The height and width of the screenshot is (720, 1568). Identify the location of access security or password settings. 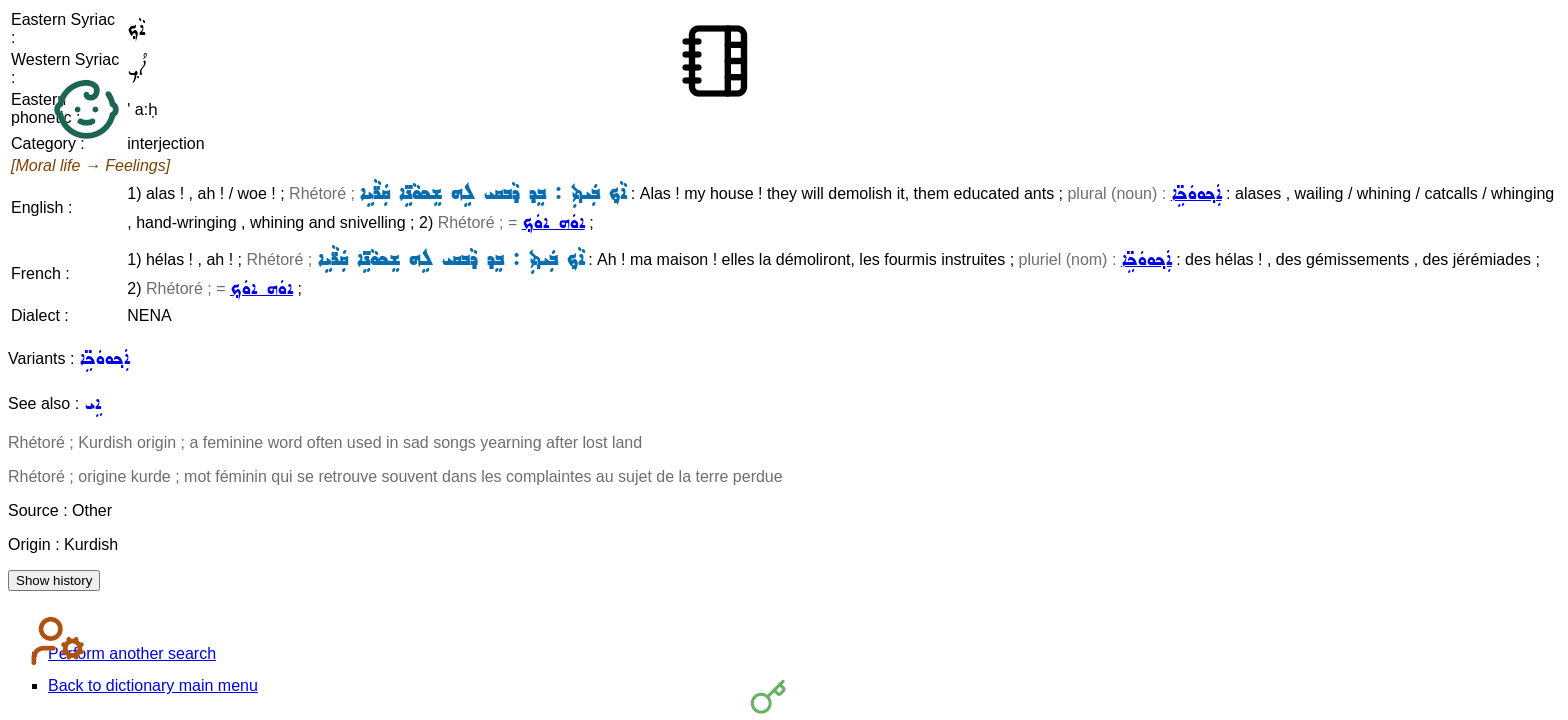
(768, 697).